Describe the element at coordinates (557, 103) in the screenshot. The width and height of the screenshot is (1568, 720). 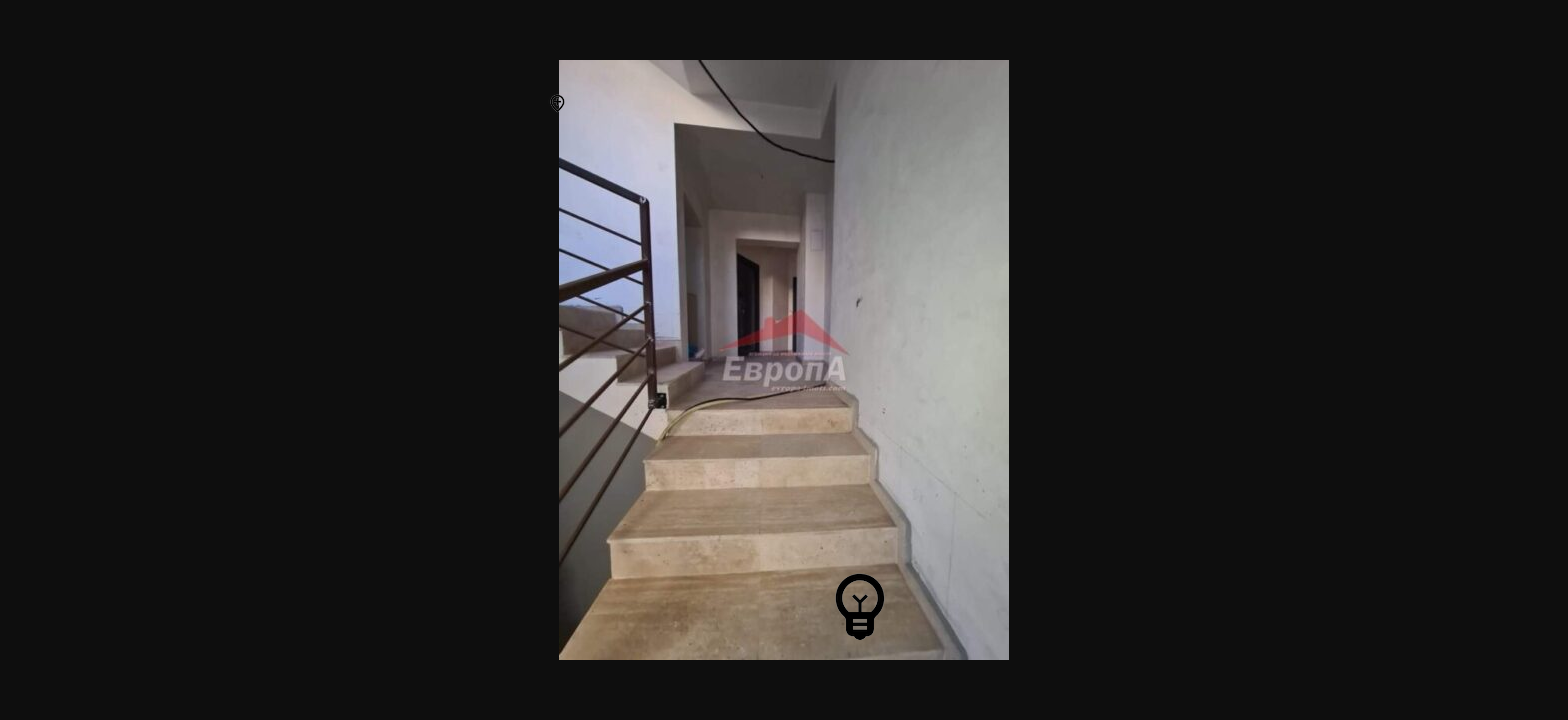
I see `add a new location pin` at that location.